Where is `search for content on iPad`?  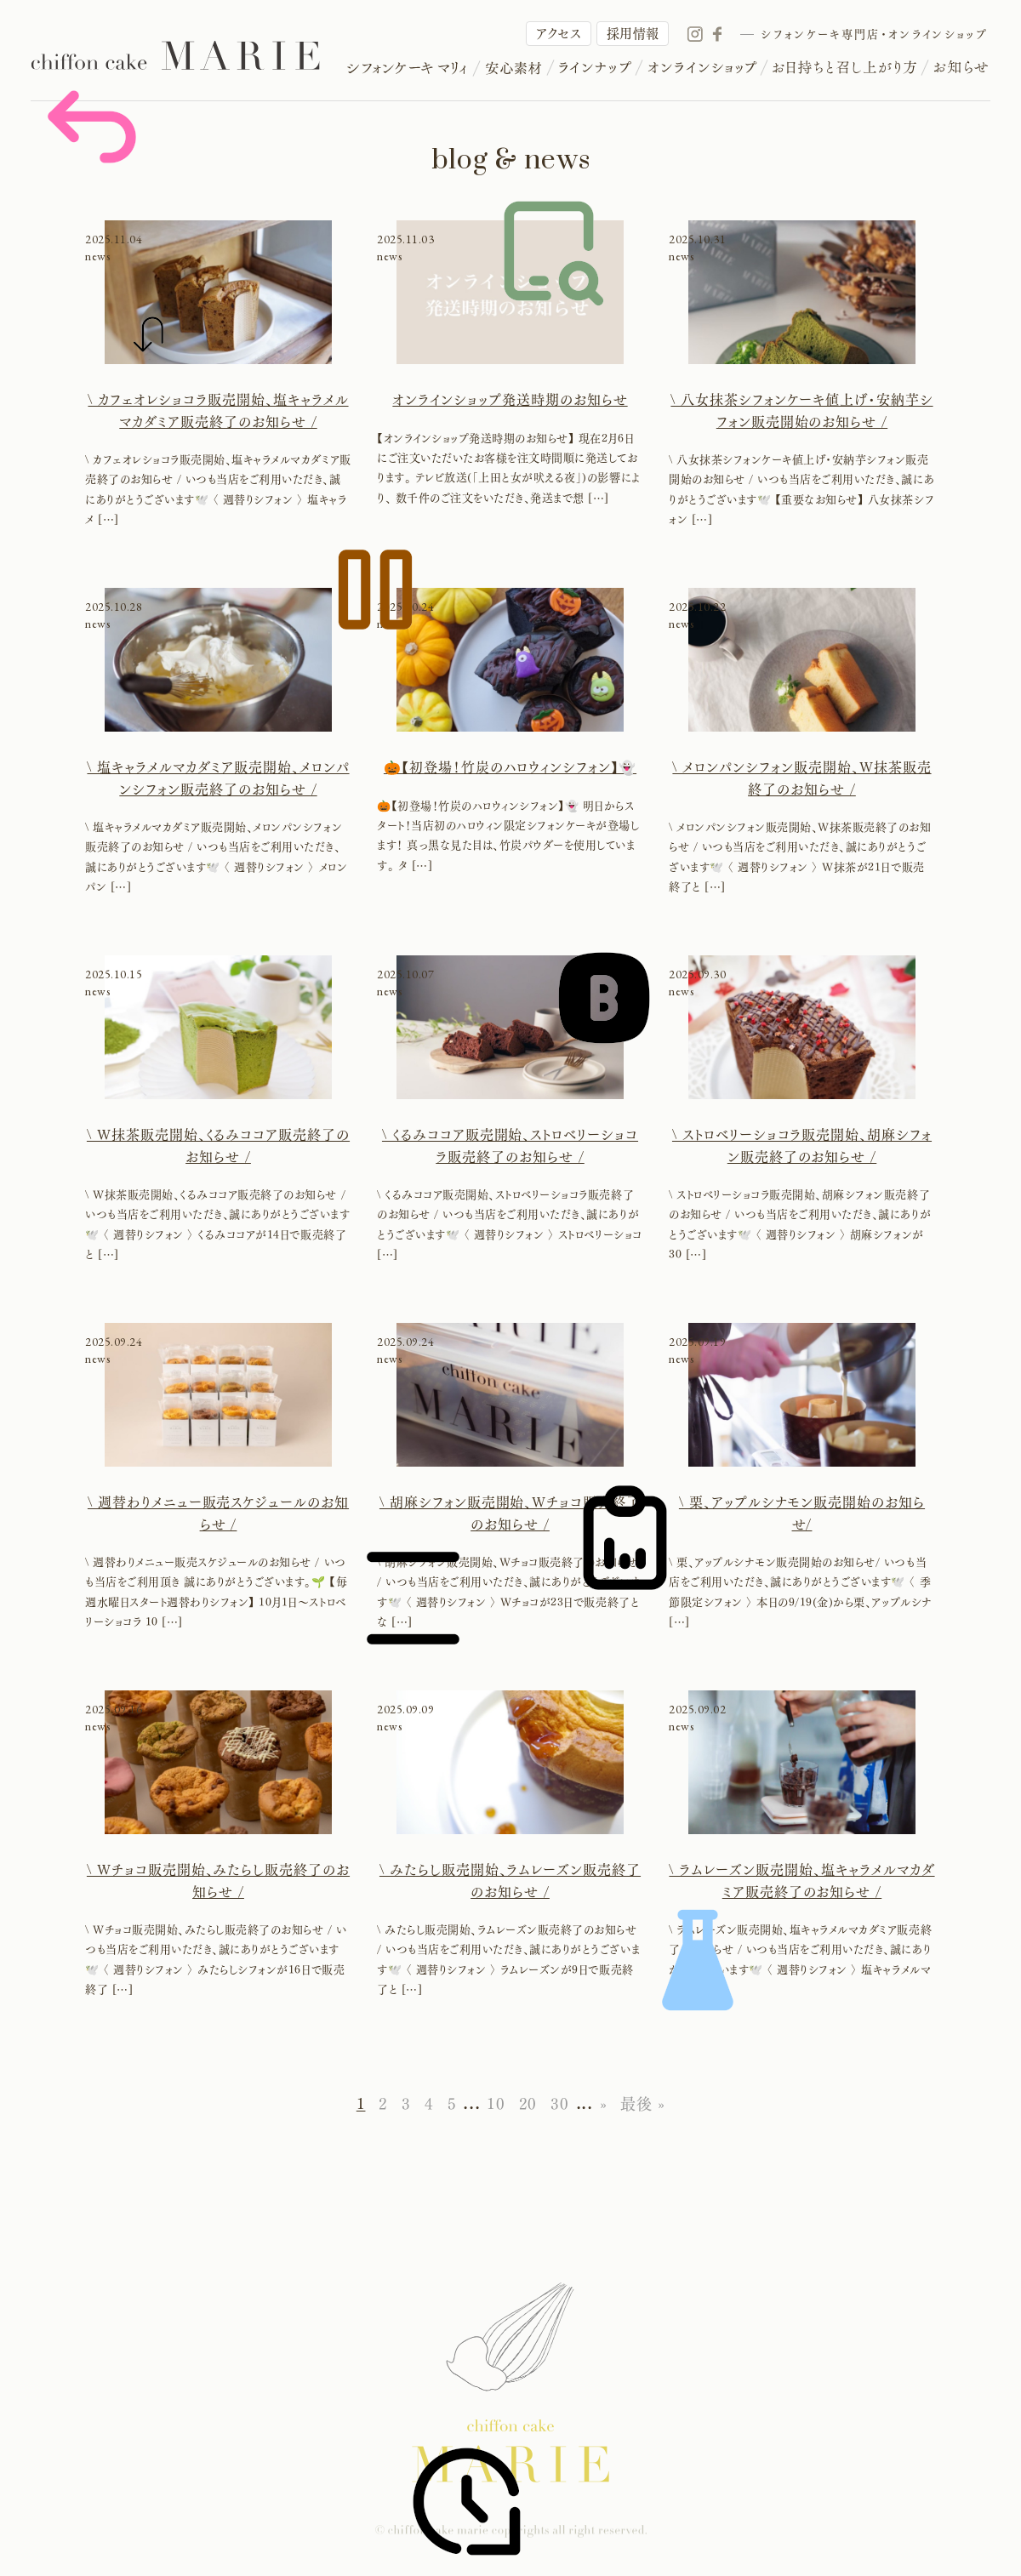
search for content on iPad is located at coordinates (549, 251).